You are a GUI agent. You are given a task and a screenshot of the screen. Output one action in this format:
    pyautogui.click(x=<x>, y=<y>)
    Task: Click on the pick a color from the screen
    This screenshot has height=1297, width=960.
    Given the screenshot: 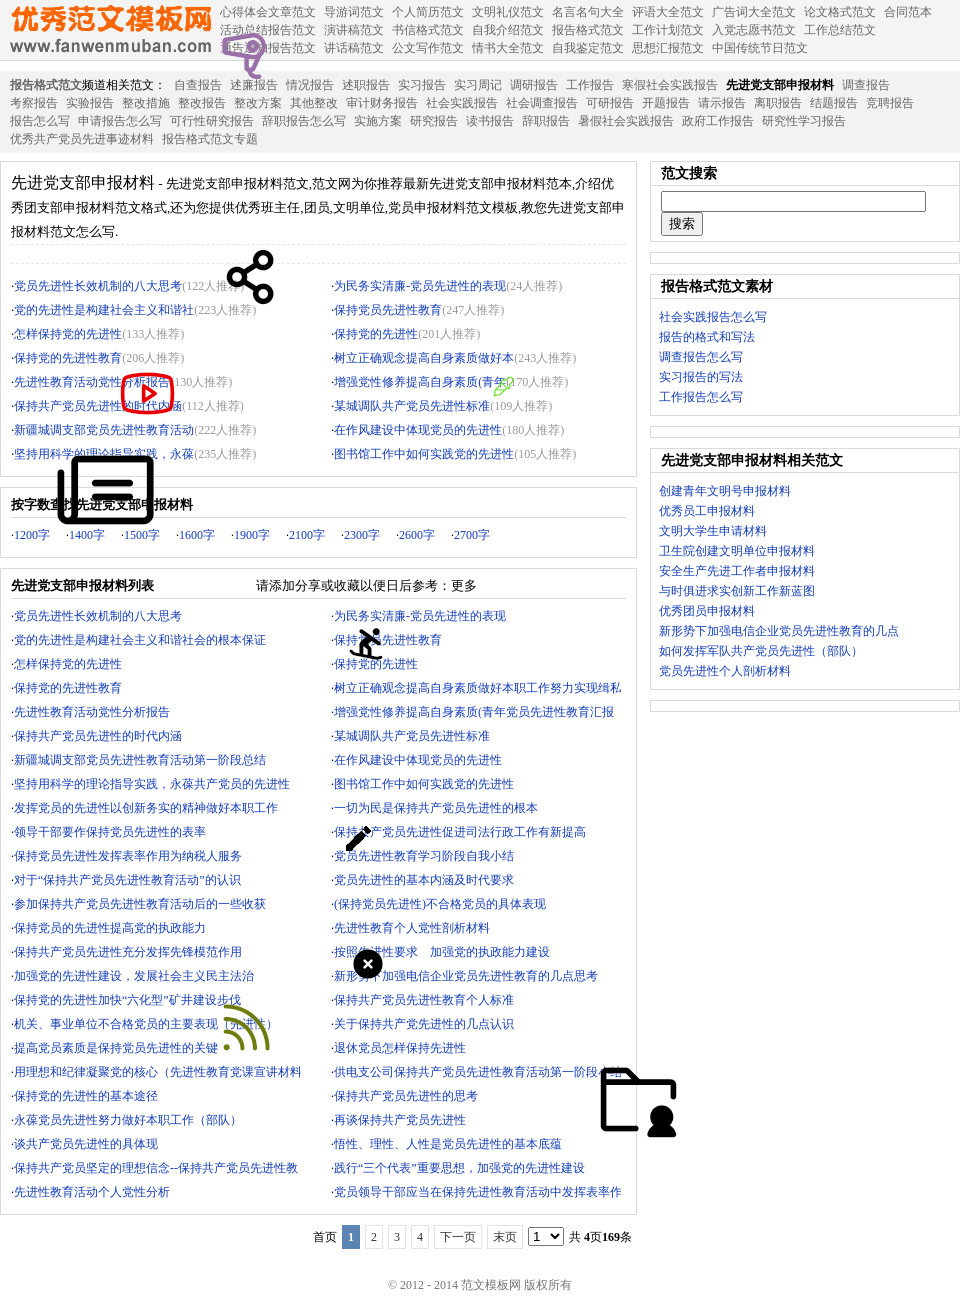 What is the action you would take?
    pyautogui.click(x=503, y=386)
    